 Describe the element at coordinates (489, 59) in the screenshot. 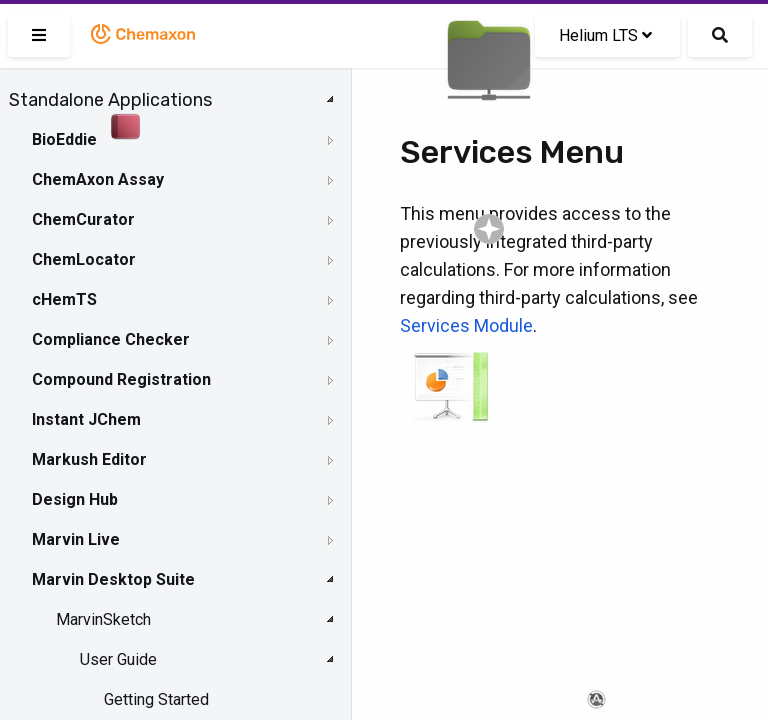

I see `access a remote or network folder` at that location.